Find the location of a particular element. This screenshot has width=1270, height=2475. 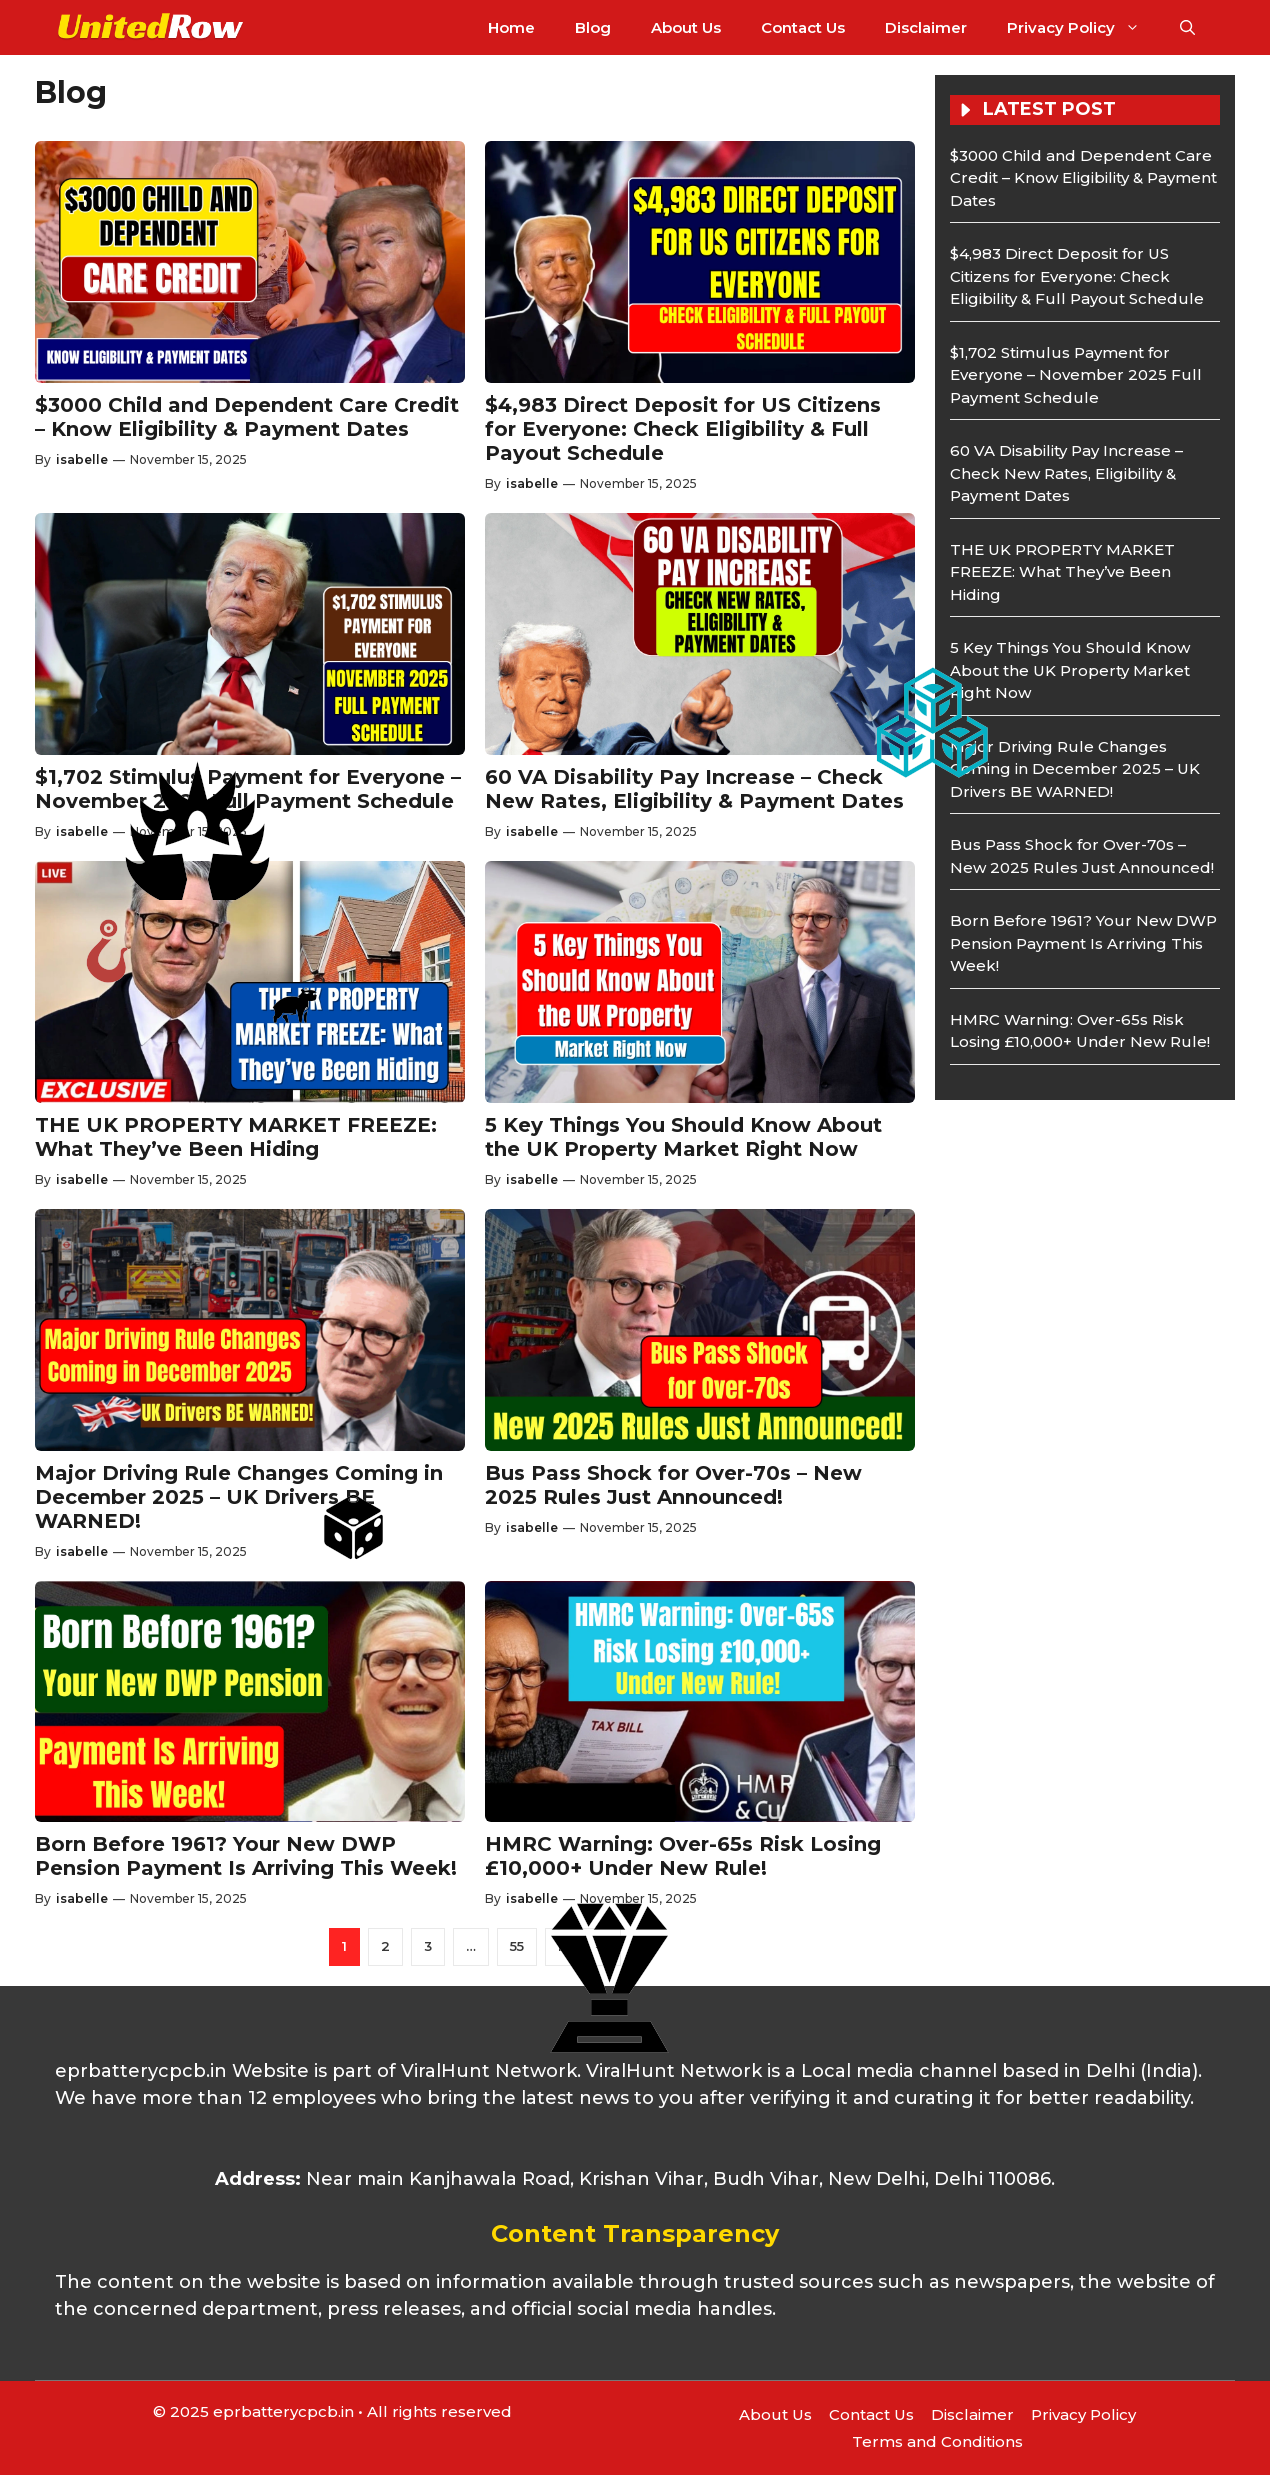

activate a power-up or special ability is located at coordinates (197, 829).